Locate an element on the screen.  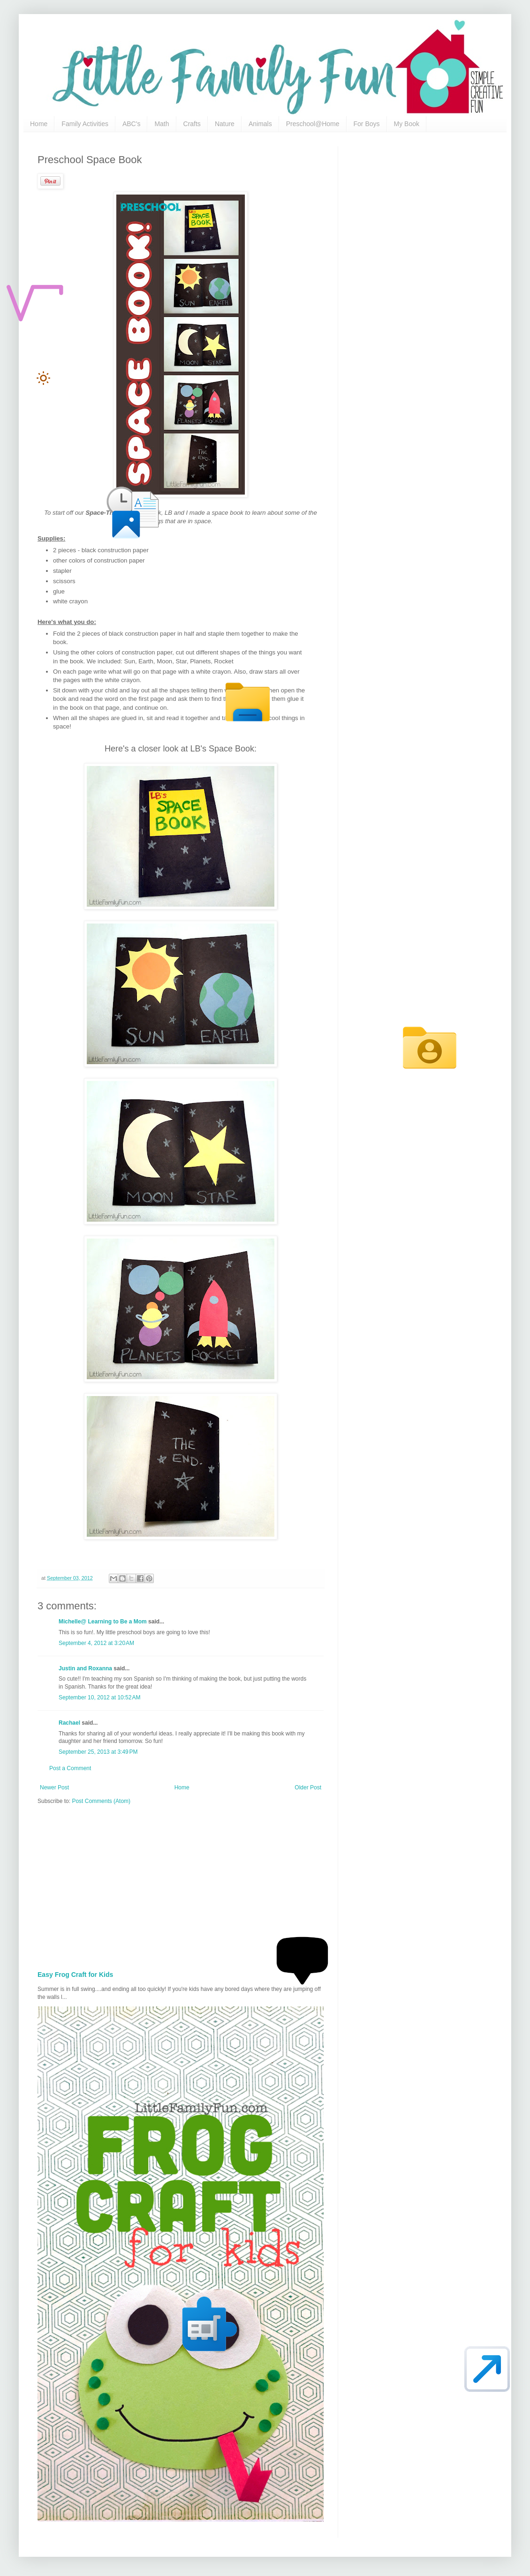
view recently accessed files or documents is located at coordinates (132, 512).